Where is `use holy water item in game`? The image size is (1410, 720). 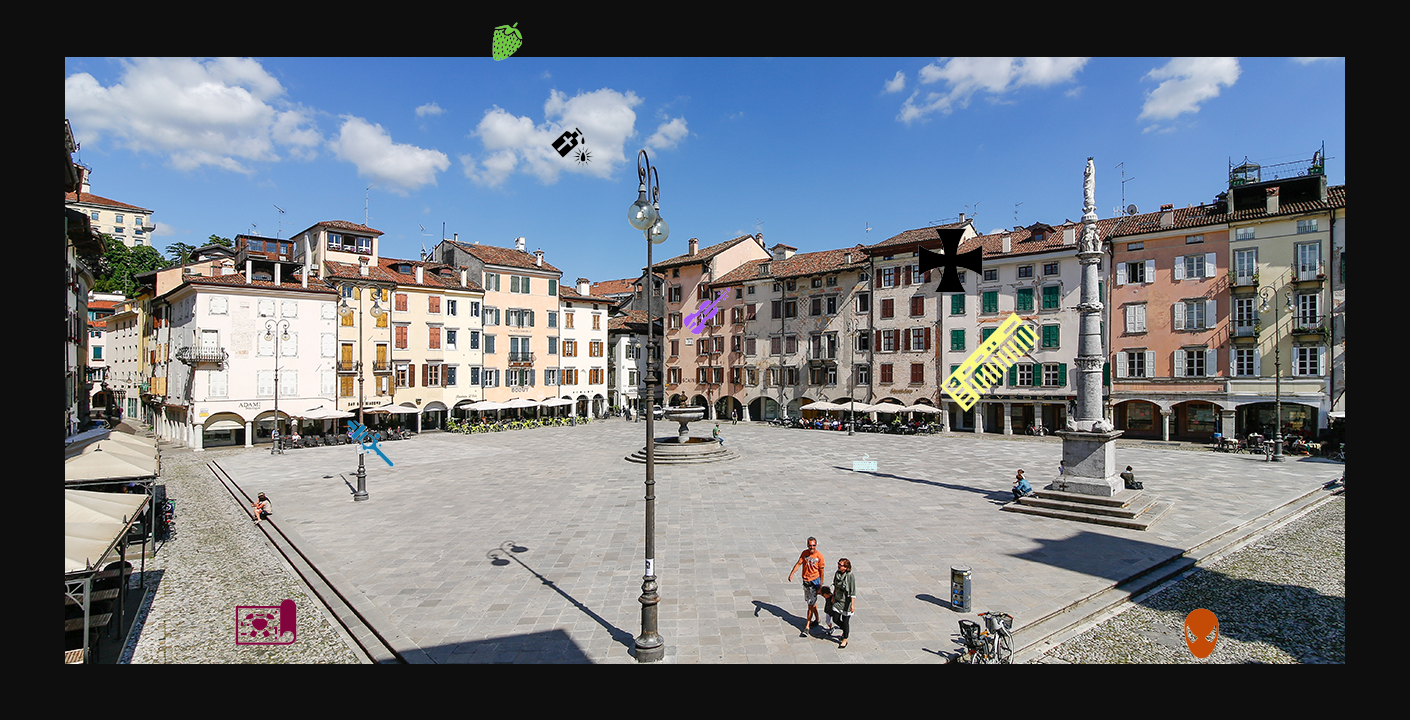
use holy water item in game is located at coordinates (572, 147).